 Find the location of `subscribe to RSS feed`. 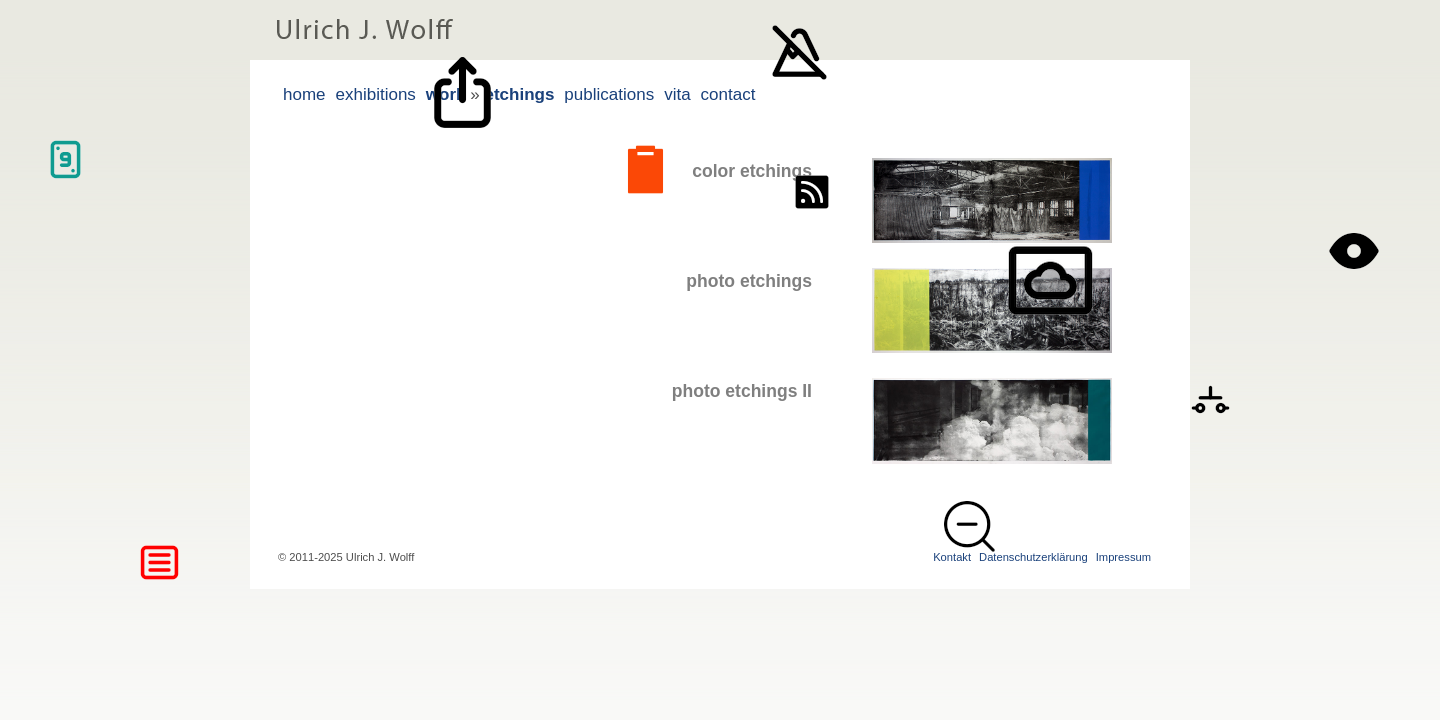

subscribe to RSS feed is located at coordinates (812, 192).